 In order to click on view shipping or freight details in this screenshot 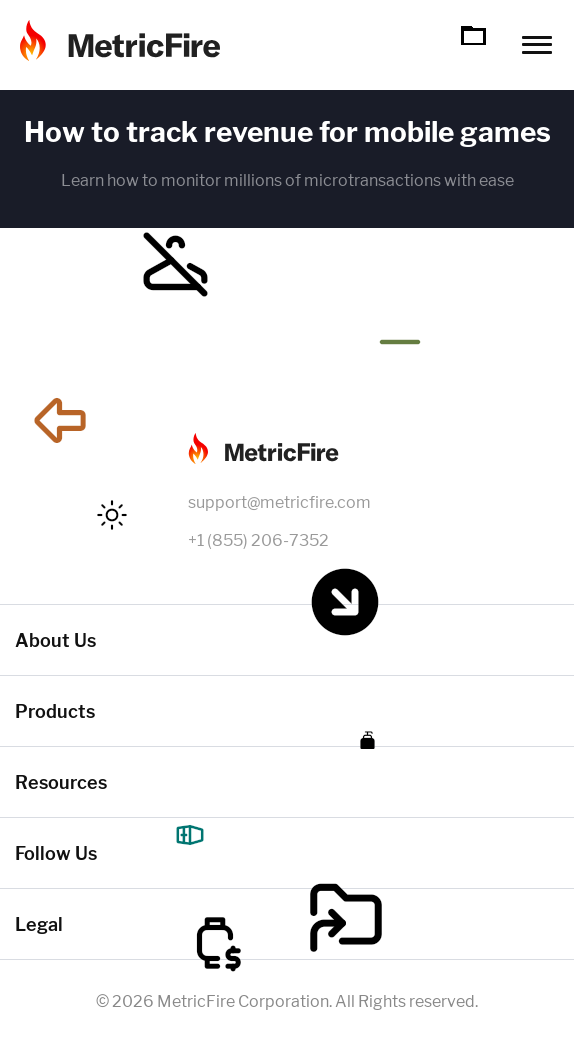, I will do `click(190, 835)`.